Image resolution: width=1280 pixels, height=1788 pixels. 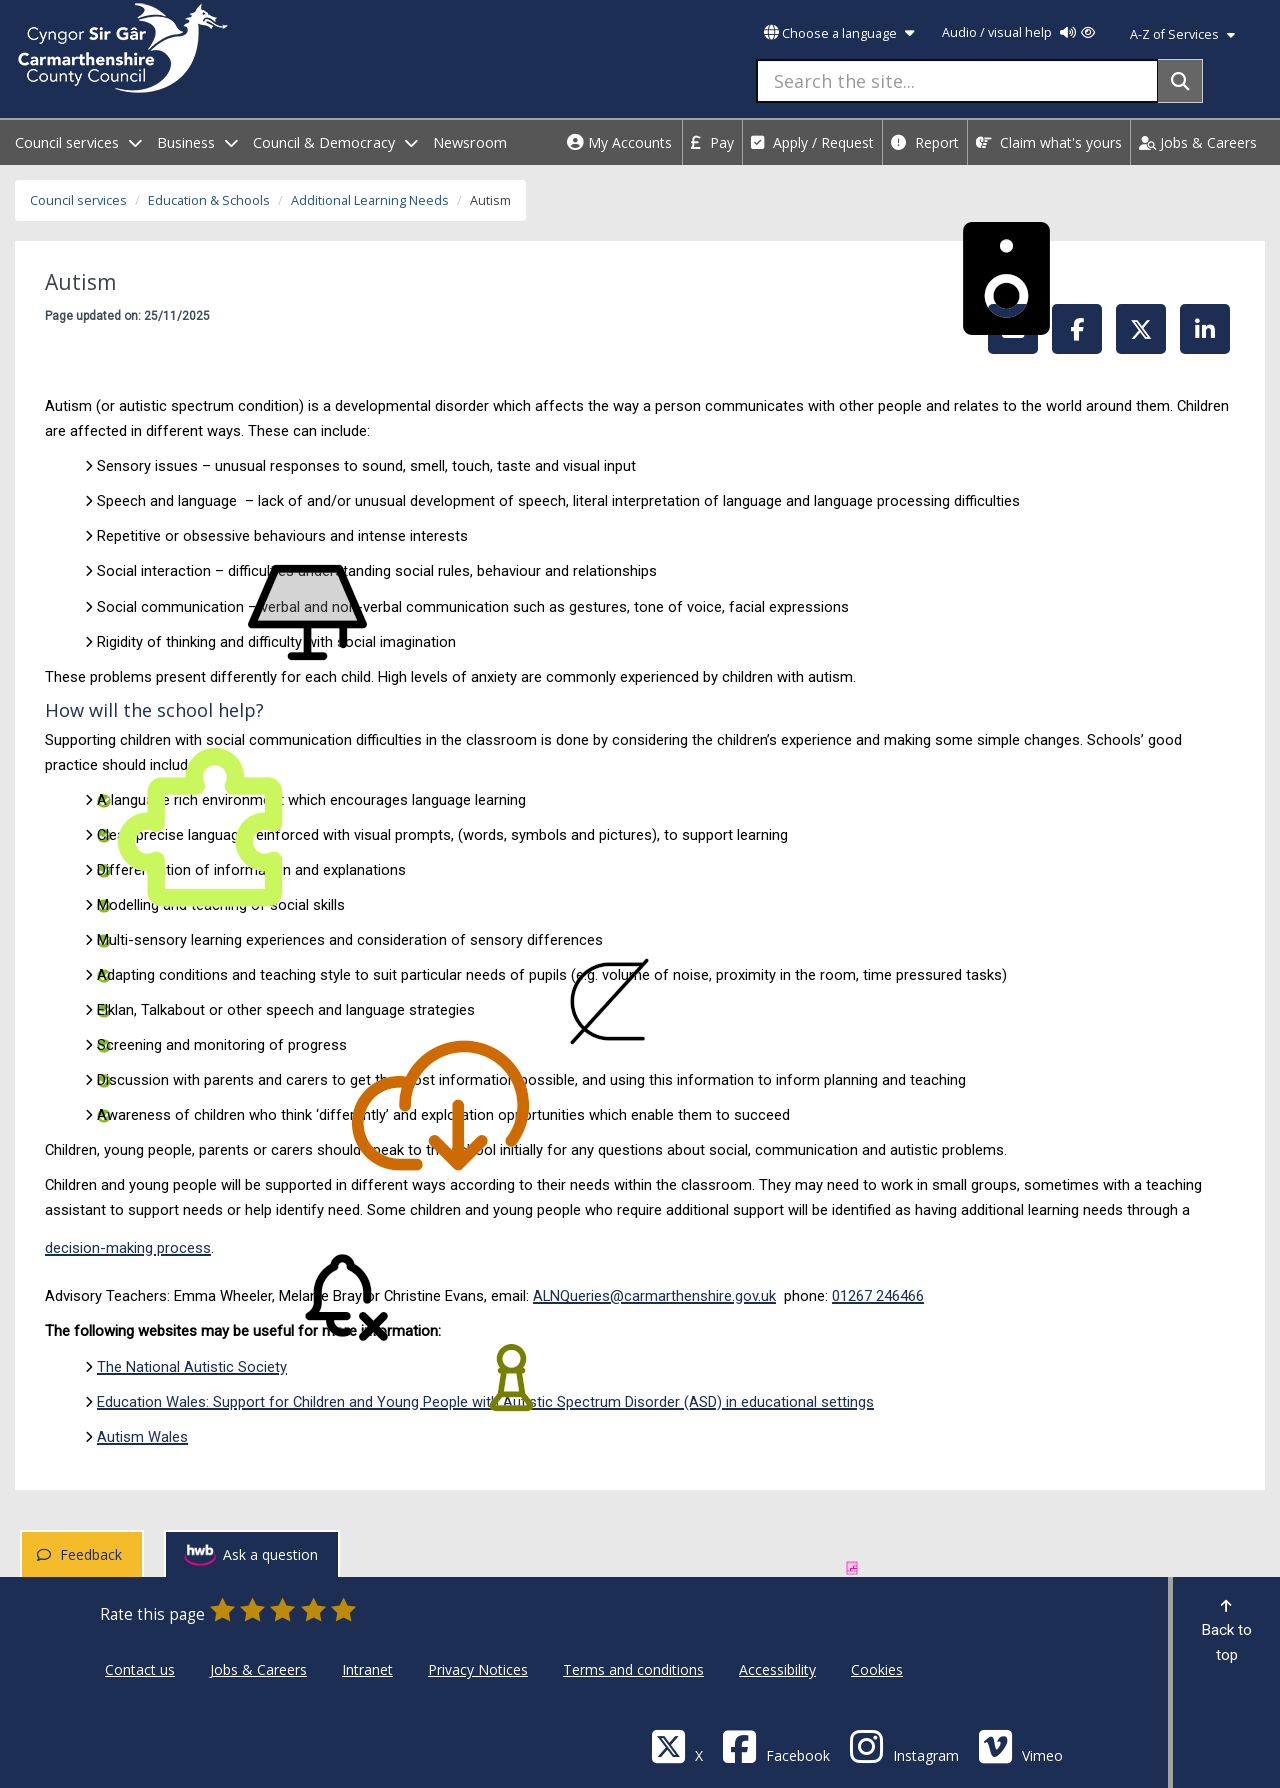 I want to click on access plugins or extensions, so click(x=209, y=833).